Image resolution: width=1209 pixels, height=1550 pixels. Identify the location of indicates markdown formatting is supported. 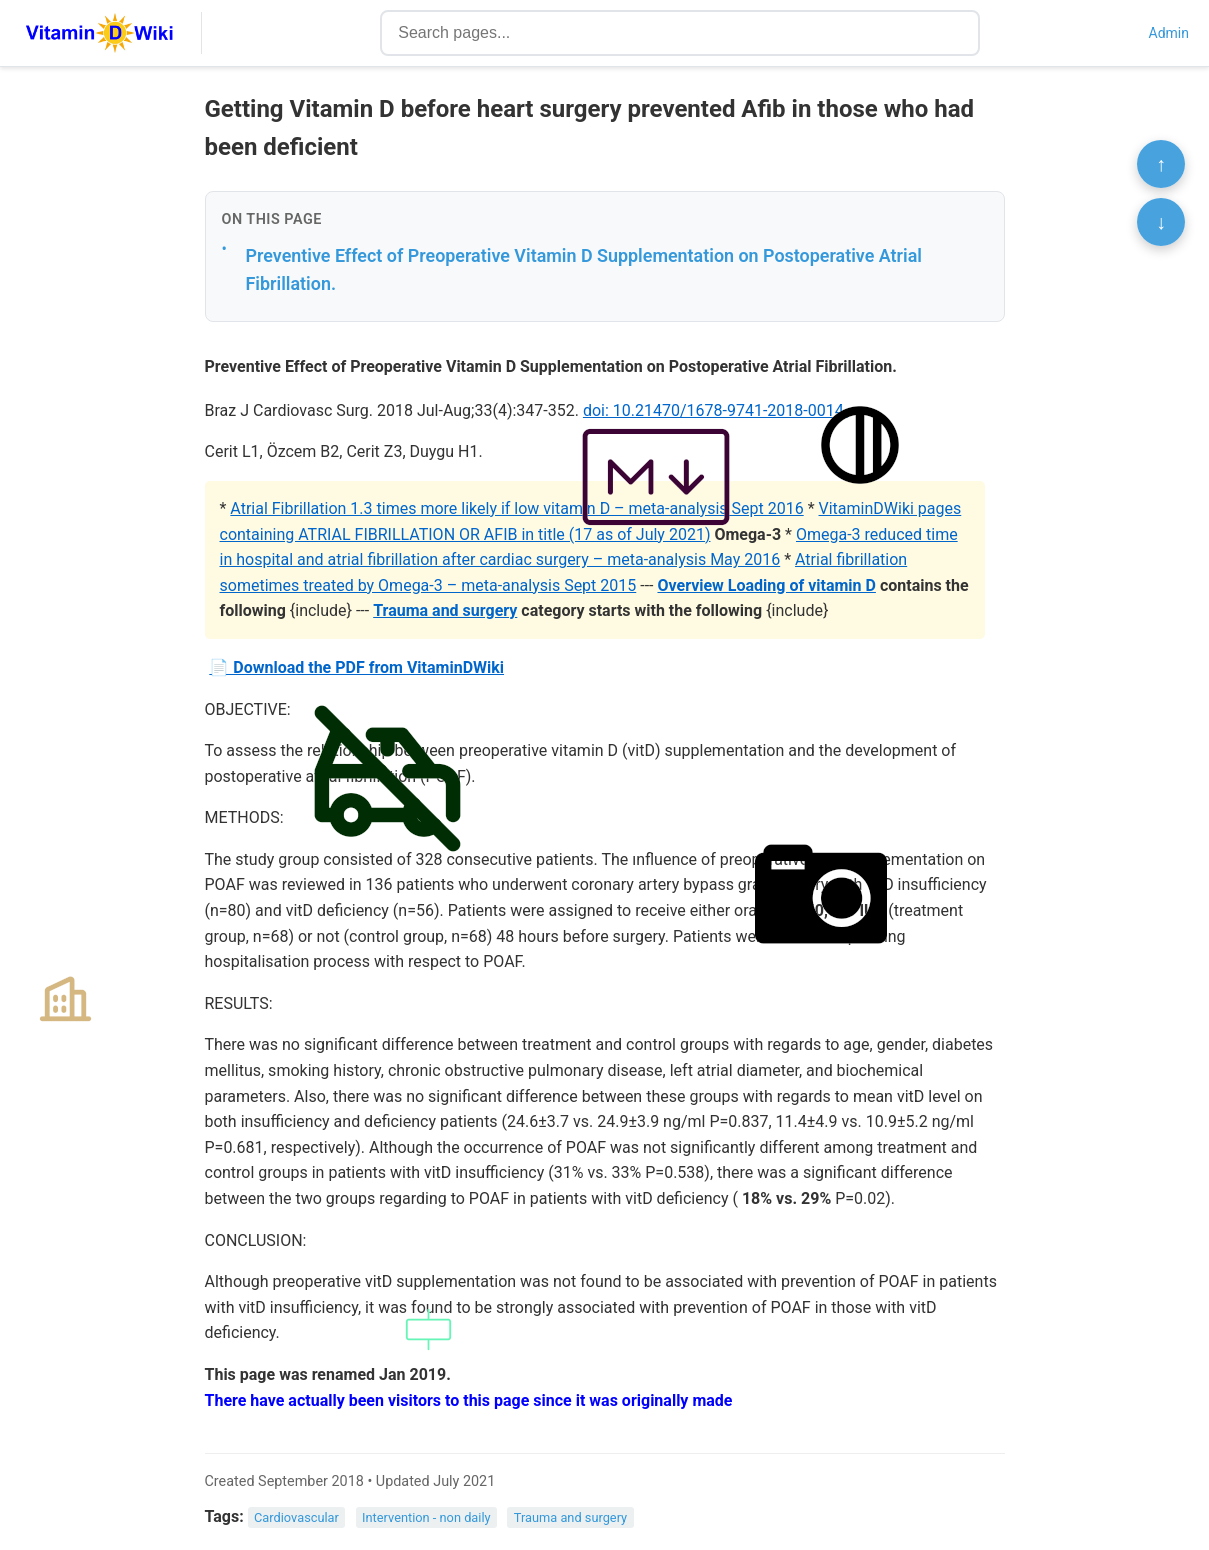
(656, 477).